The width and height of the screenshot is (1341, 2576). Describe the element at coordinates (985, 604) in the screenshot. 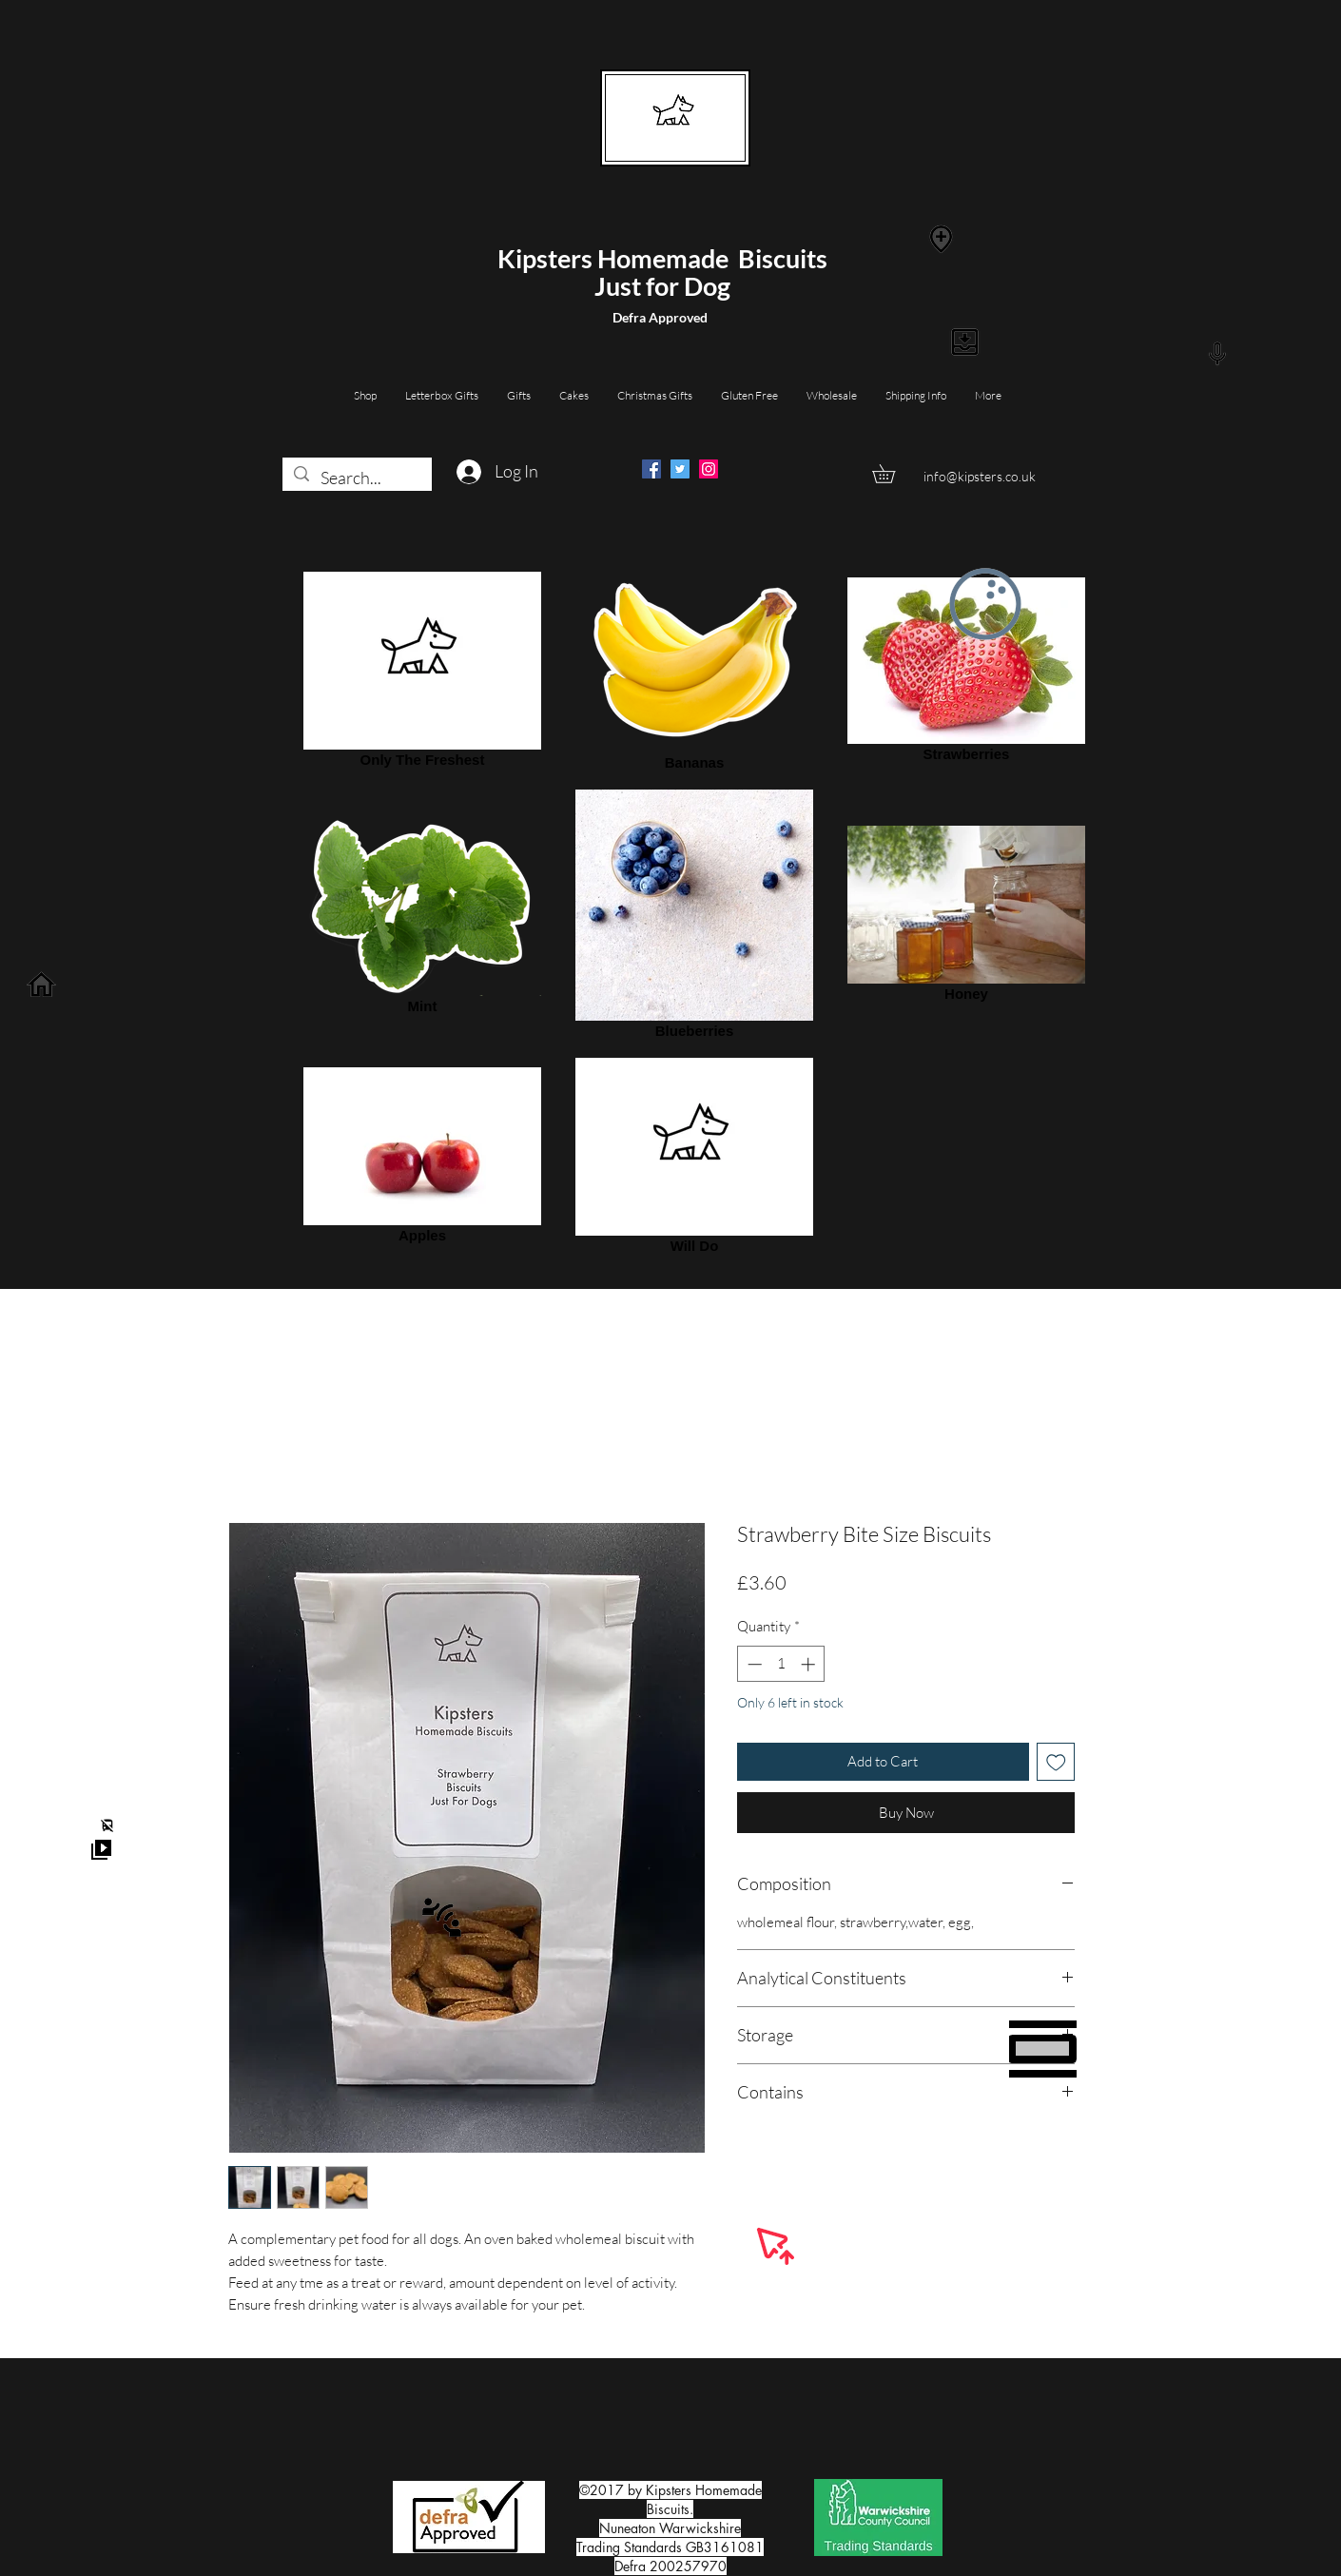

I see `access bowling game or activity` at that location.